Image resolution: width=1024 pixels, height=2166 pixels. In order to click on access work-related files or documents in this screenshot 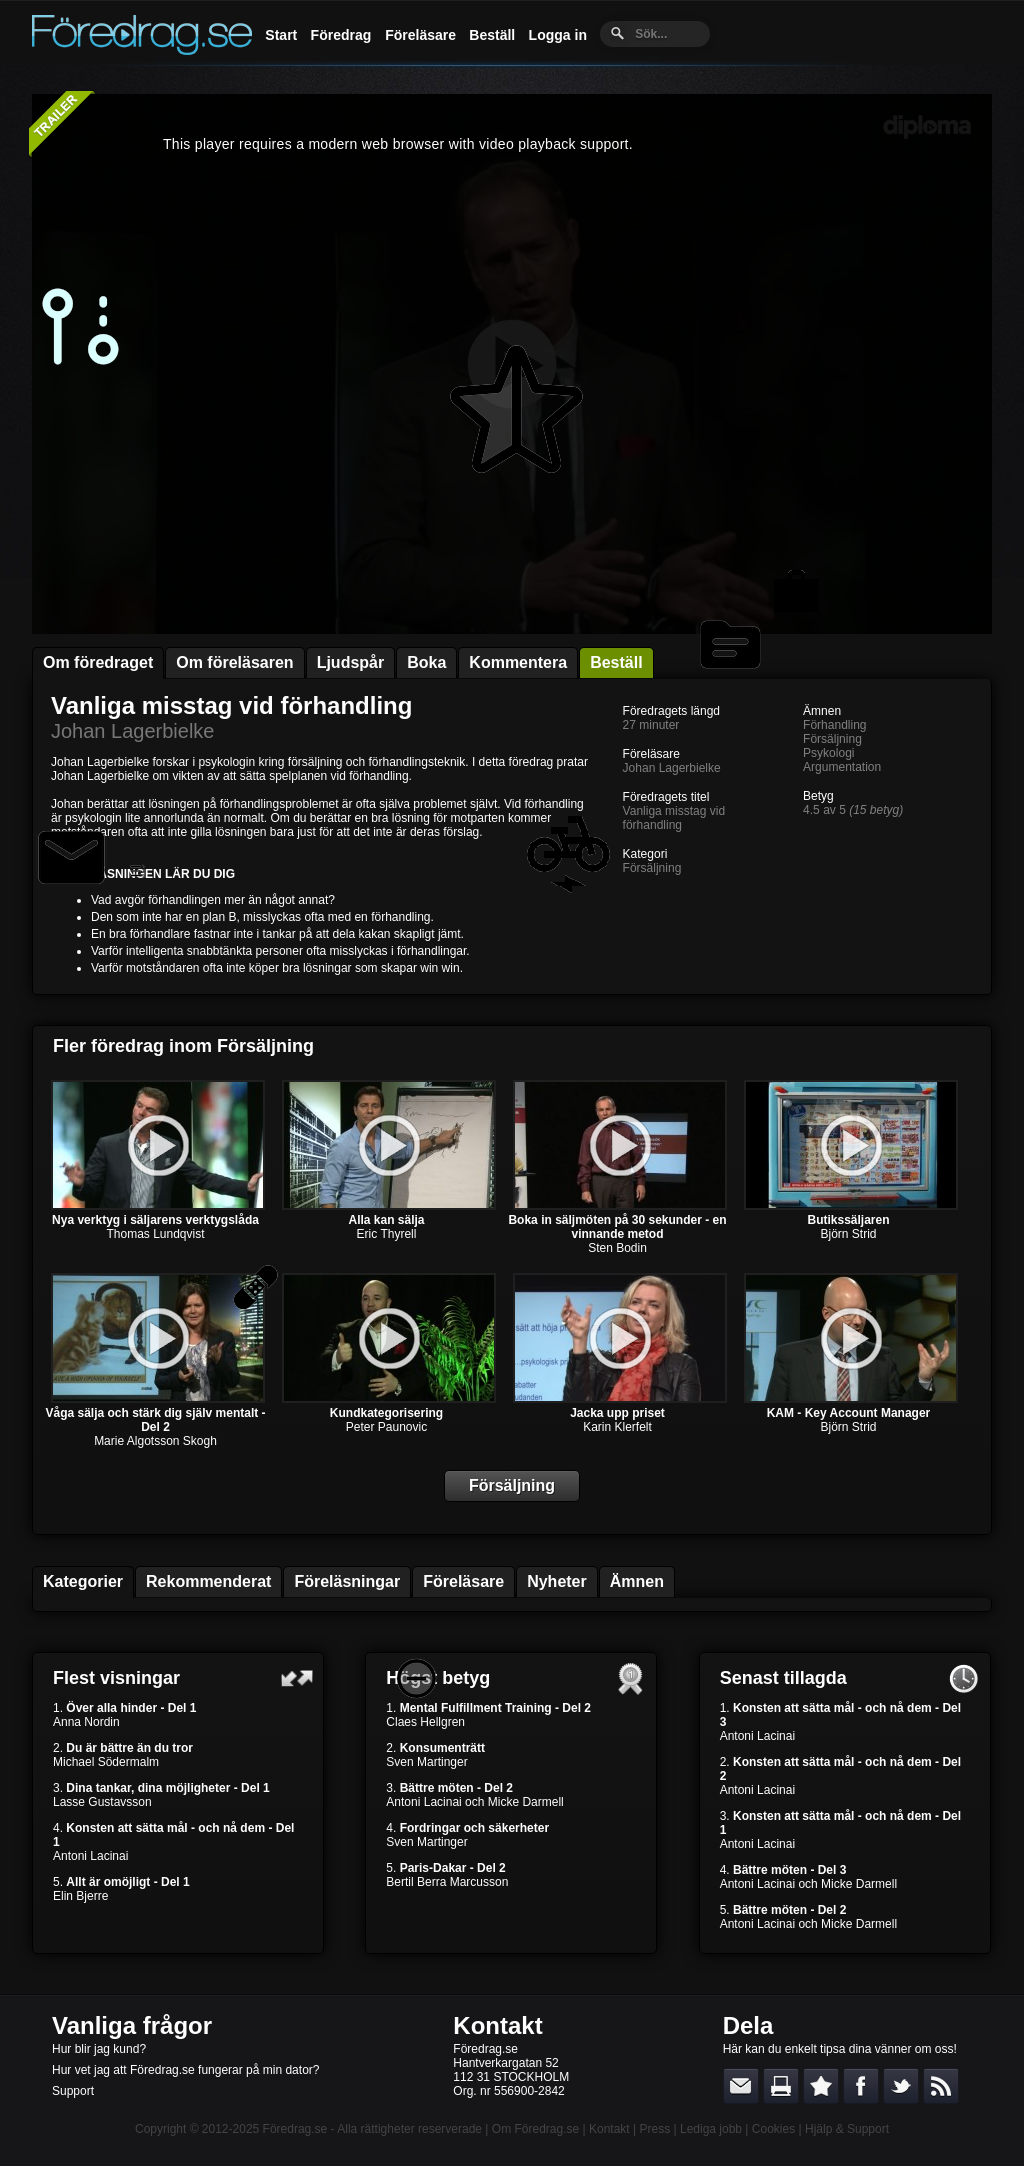, I will do `click(796, 592)`.